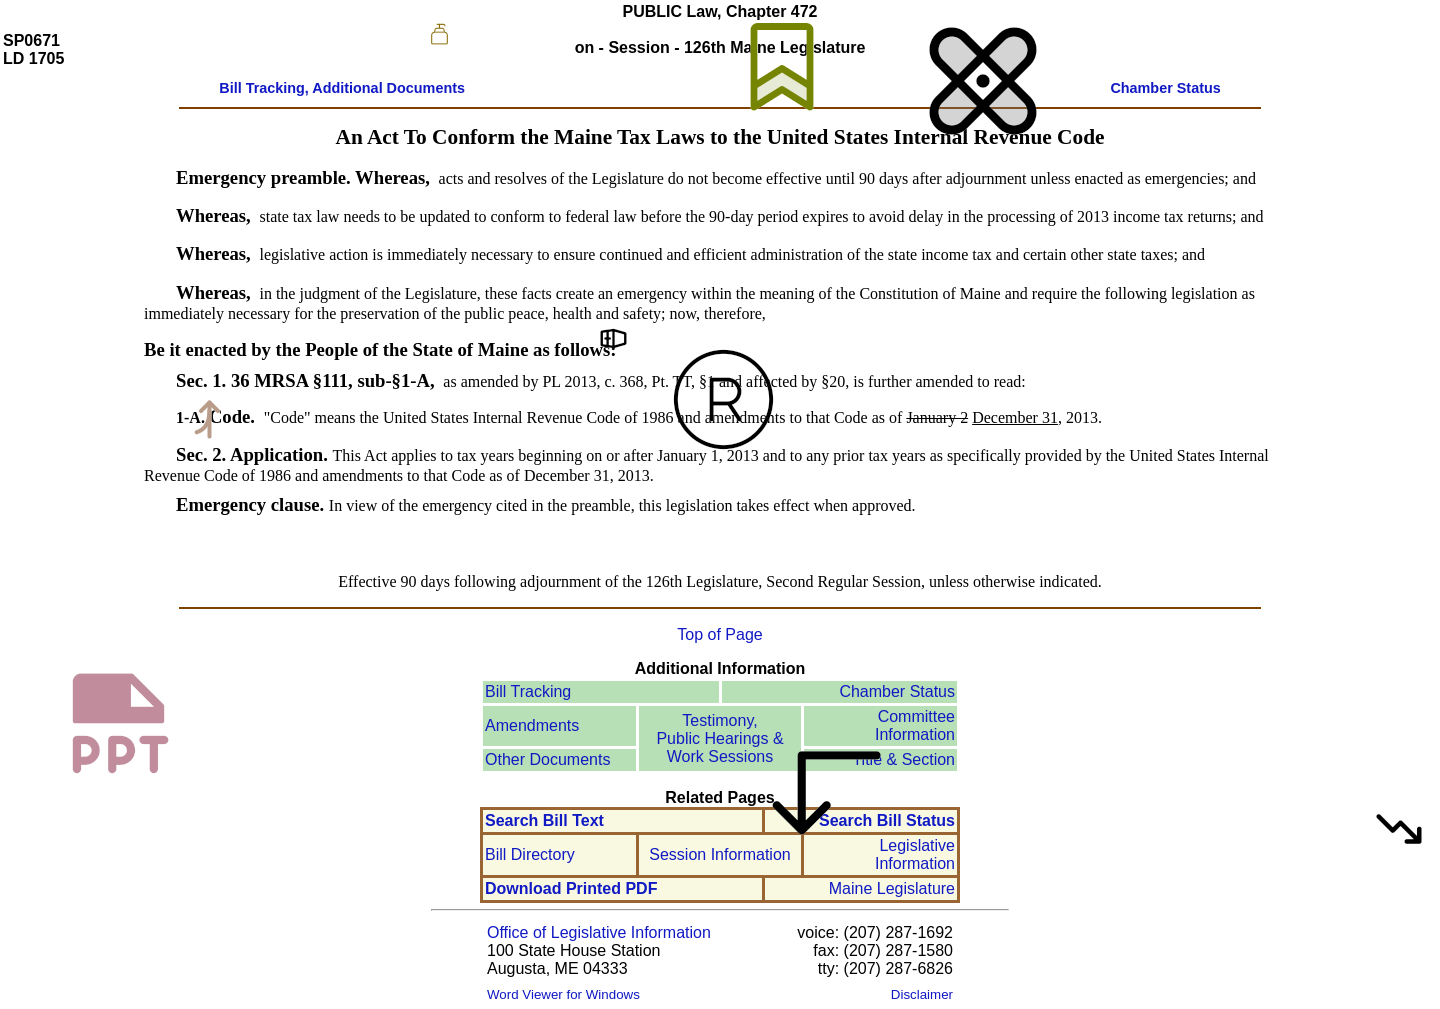 Image resolution: width=1440 pixels, height=1009 pixels. What do you see at coordinates (1399, 829) in the screenshot?
I see `indicates a declining trend or decrease in value` at bounding box center [1399, 829].